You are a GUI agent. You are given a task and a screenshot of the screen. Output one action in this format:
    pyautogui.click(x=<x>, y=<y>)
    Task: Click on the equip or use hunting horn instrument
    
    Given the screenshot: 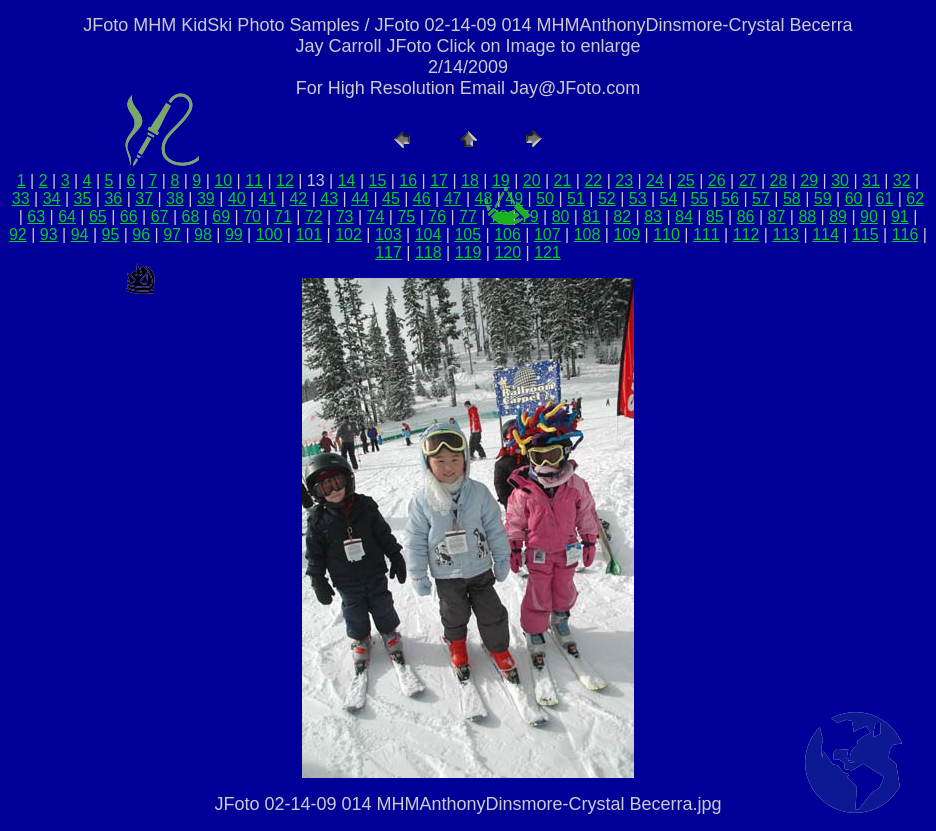 What is the action you would take?
    pyautogui.click(x=507, y=208)
    